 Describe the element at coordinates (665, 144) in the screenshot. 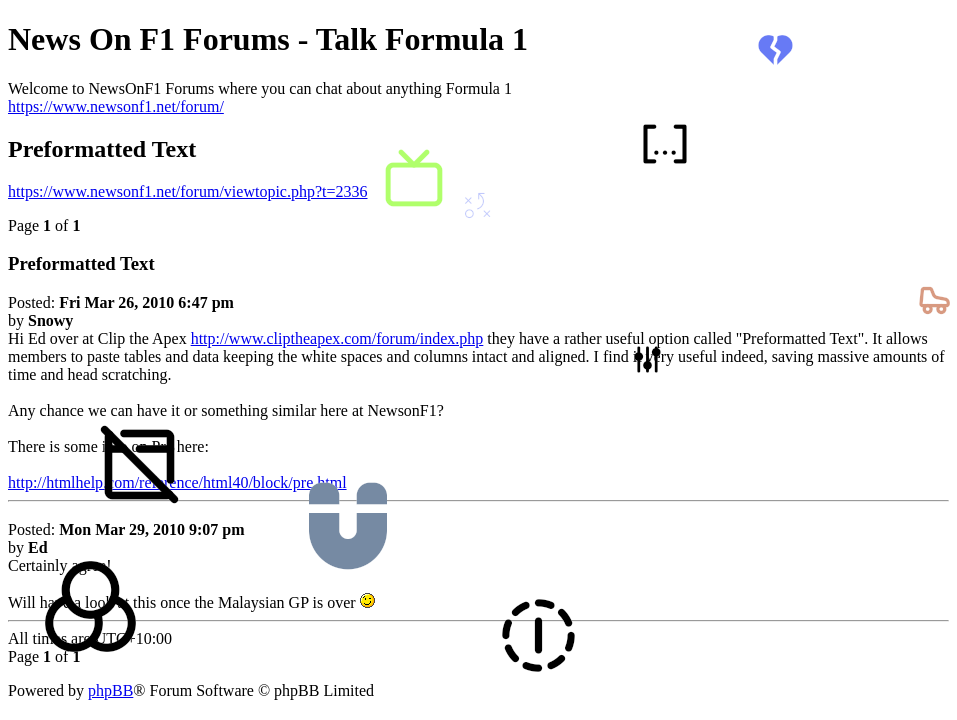

I see `contains or groups related content` at that location.